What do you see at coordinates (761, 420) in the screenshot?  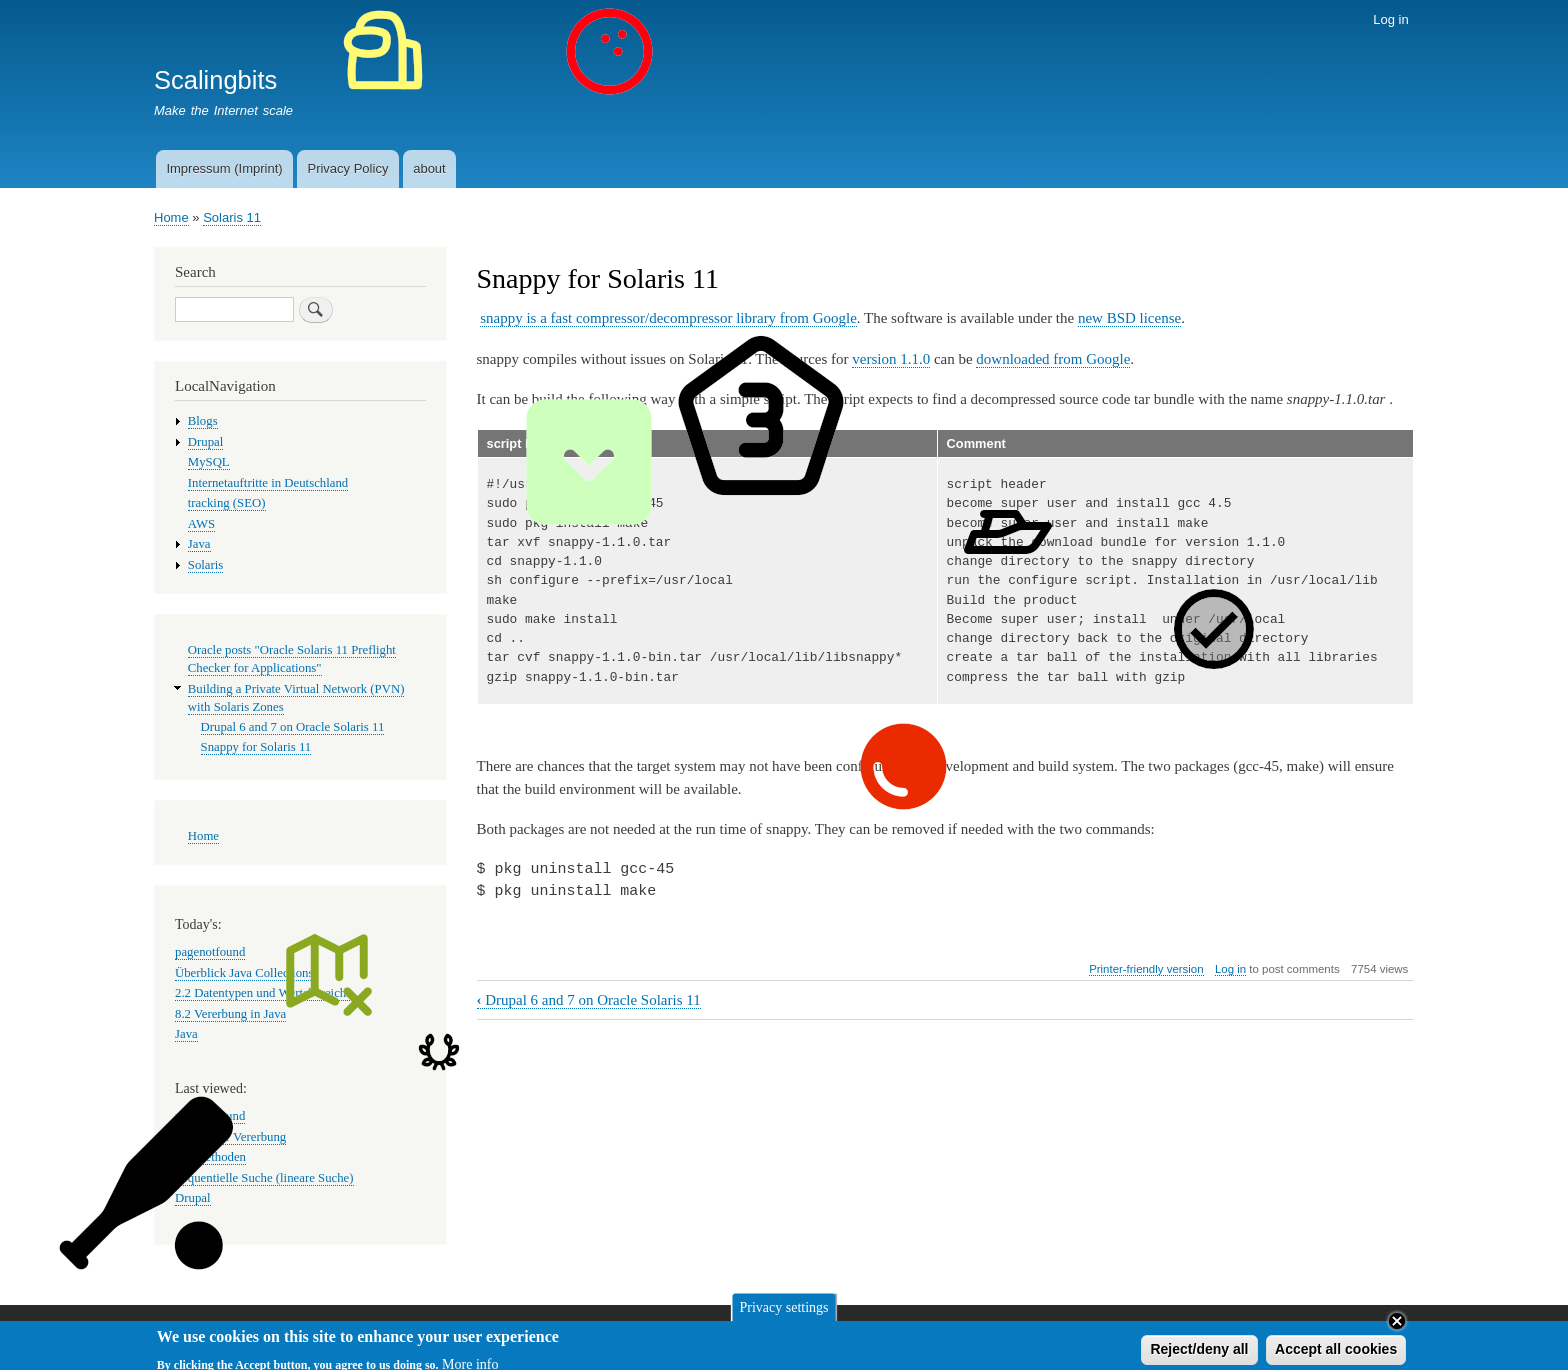 I see `step 3 in a multi-step process` at bounding box center [761, 420].